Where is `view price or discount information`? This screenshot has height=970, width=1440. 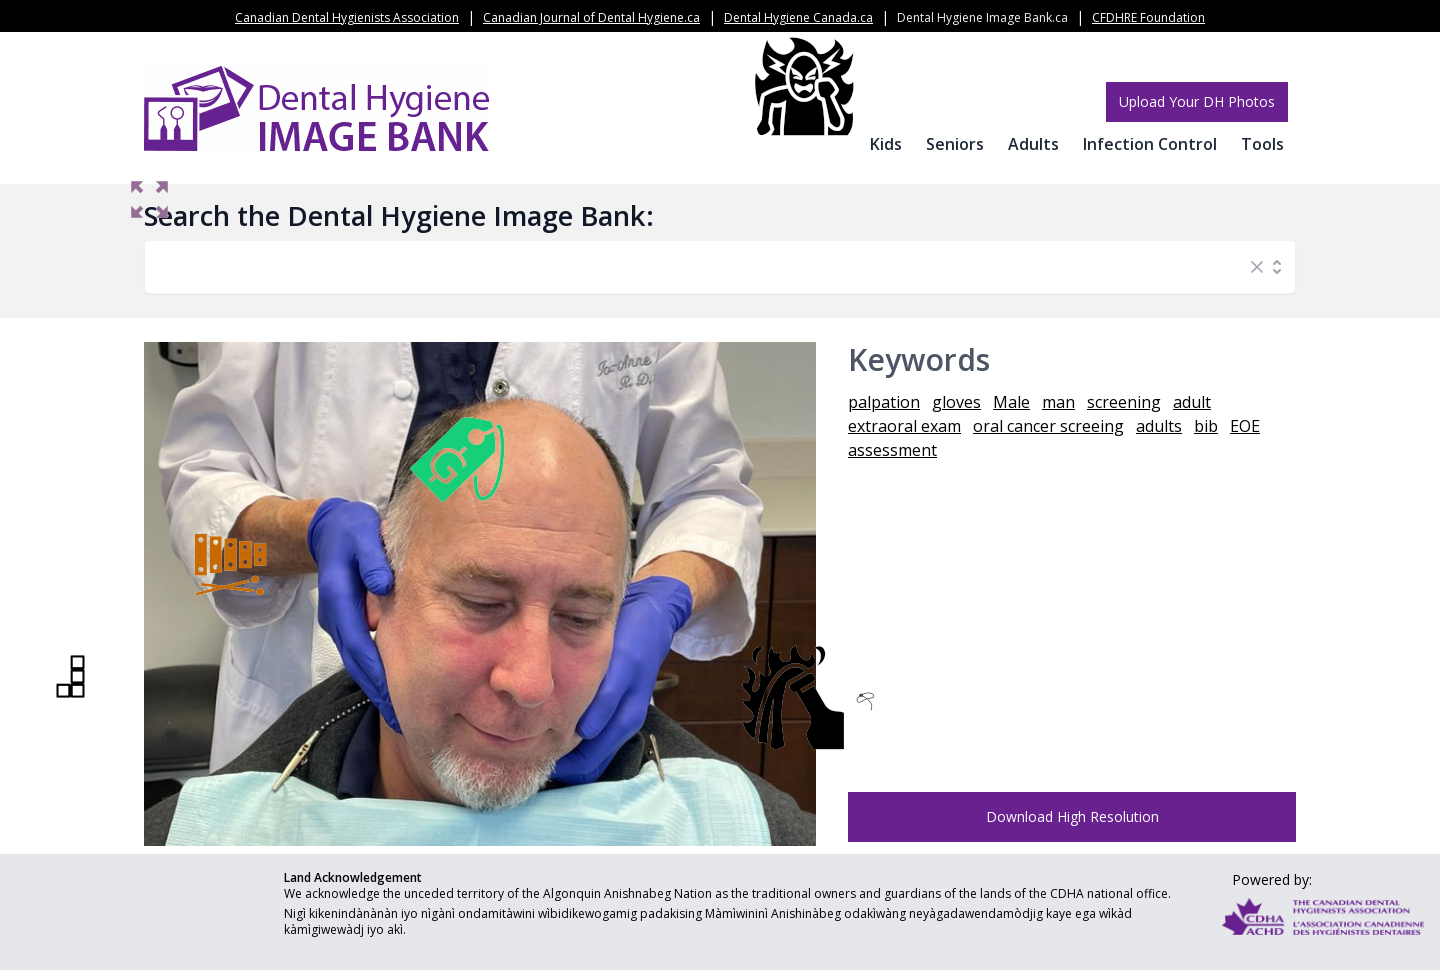
view price or discount information is located at coordinates (457, 460).